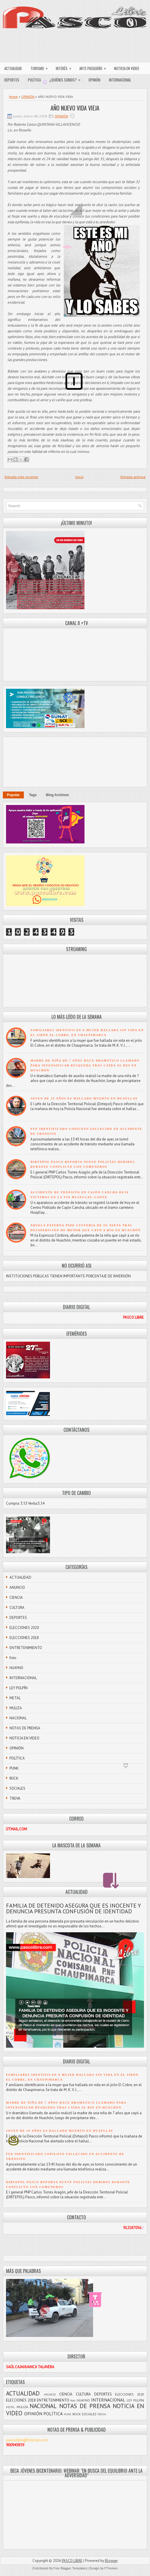 This screenshot has width=150, height=2576. What do you see at coordinates (76, 209) in the screenshot?
I see `indicates no cellular signal` at bounding box center [76, 209].